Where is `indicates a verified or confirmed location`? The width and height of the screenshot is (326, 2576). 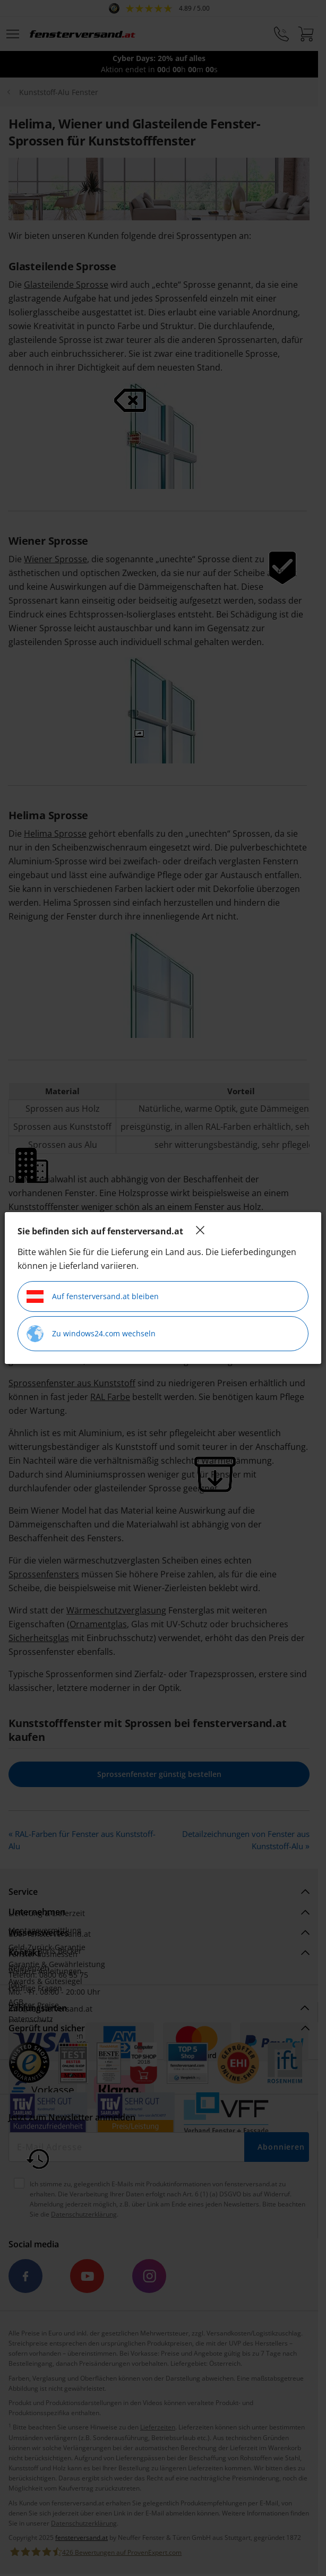
indicates a verified or confirmed location is located at coordinates (282, 568).